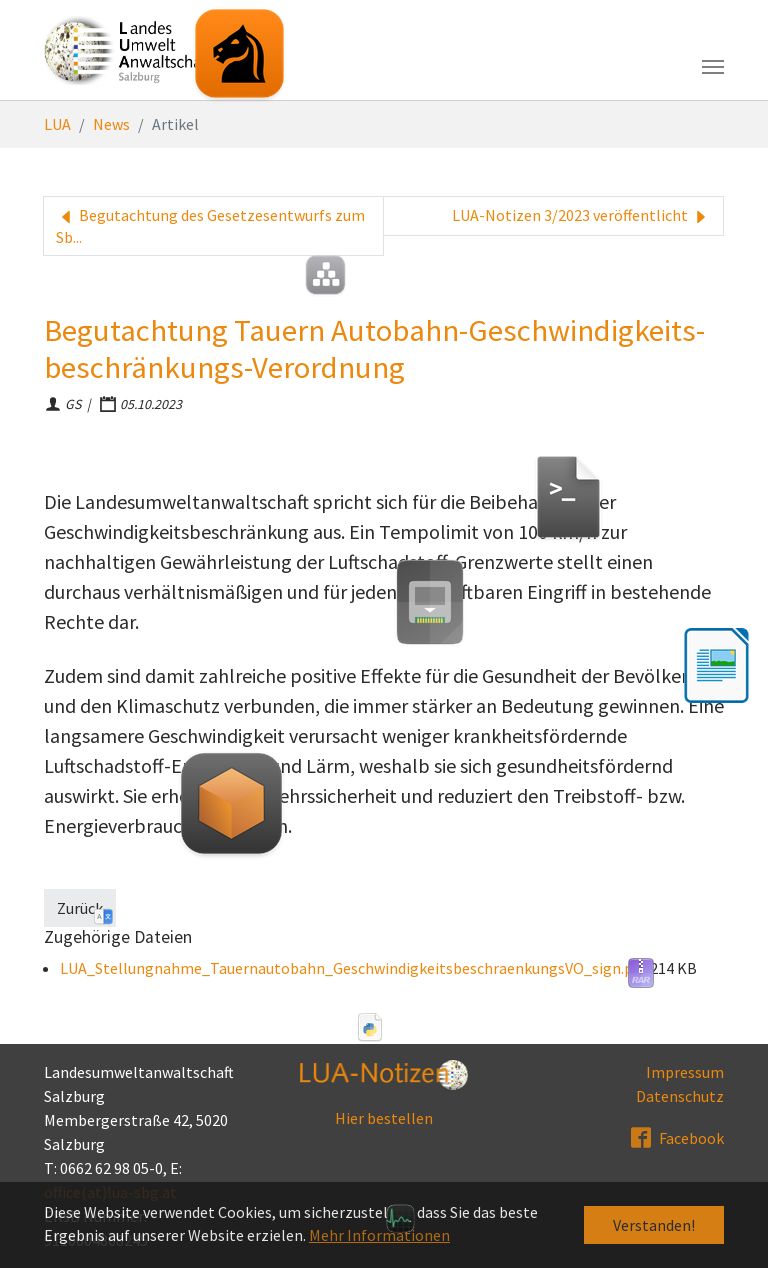 This screenshot has width=768, height=1268. What do you see at coordinates (400, 1218) in the screenshot?
I see `open system monitor to view CPU and memory usage` at bounding box center [400, 1218].